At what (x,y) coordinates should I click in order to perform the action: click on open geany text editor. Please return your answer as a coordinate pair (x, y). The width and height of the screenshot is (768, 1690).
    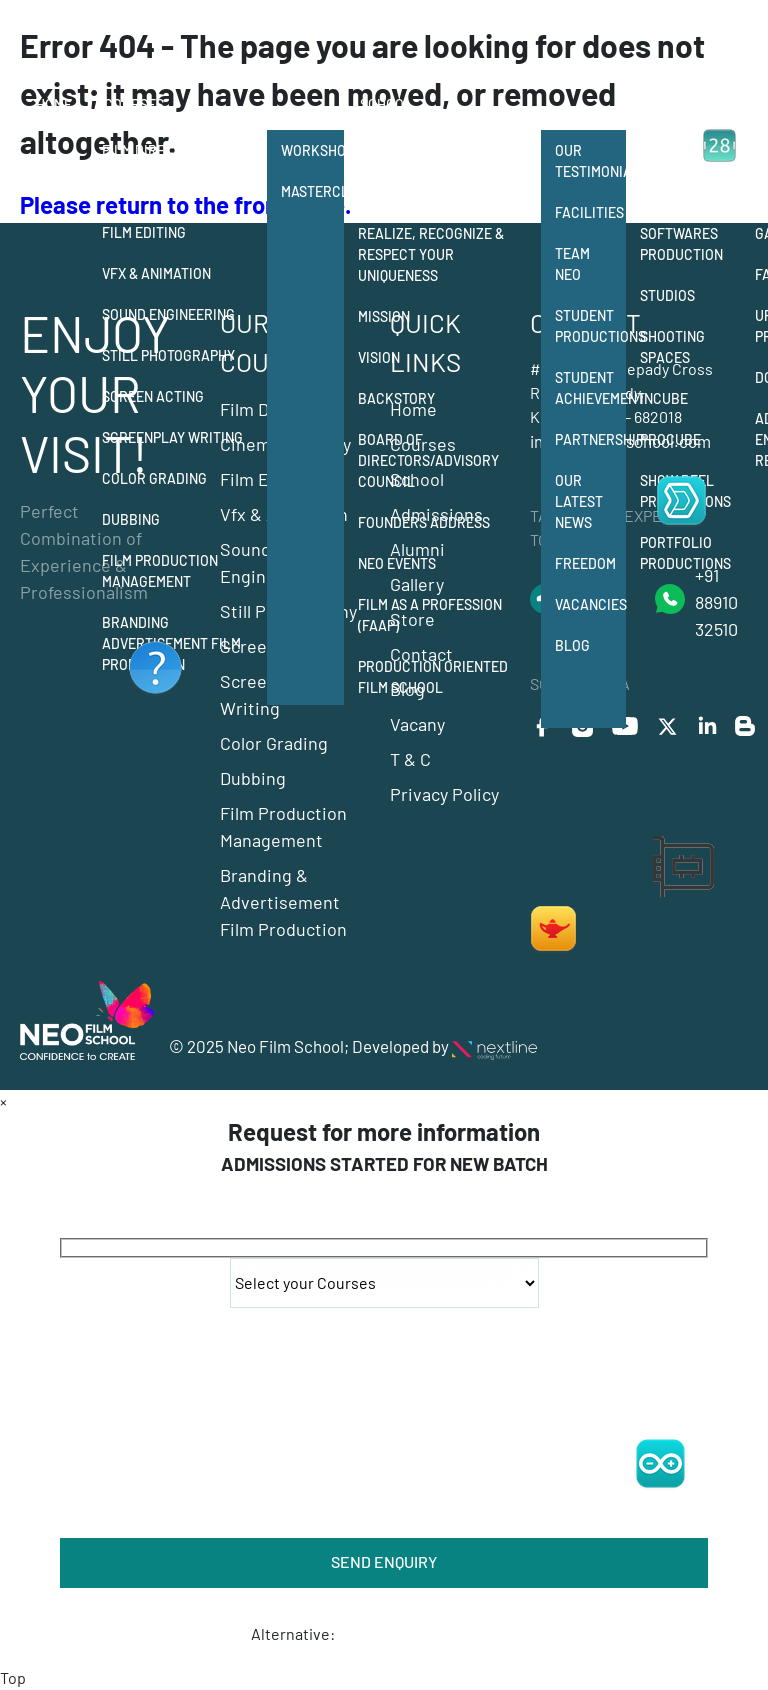
    Looking at the image, I should click on (553, 928).